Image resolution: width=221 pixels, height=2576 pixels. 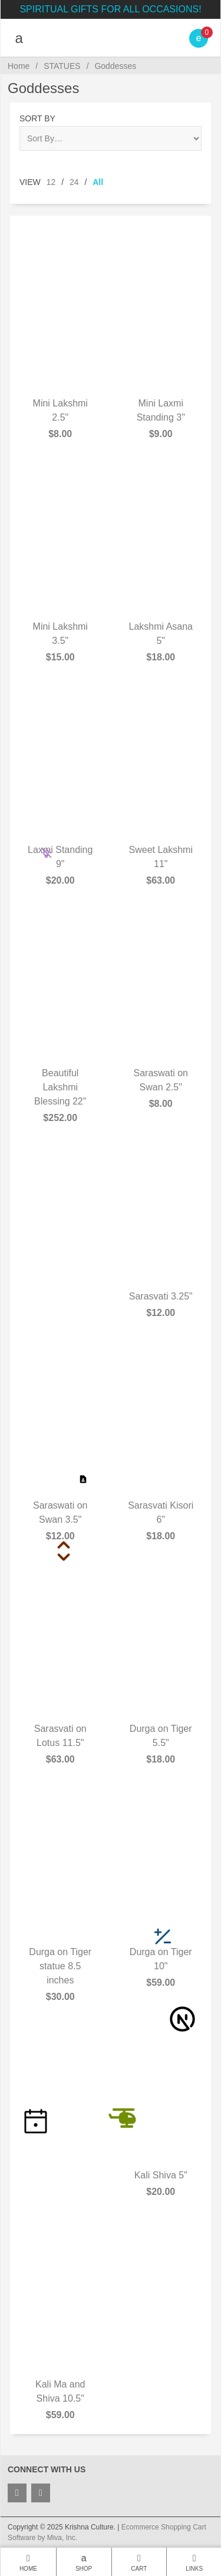 I want to click on toggle between adding and subtracting values, so click(x=163, y=1937).